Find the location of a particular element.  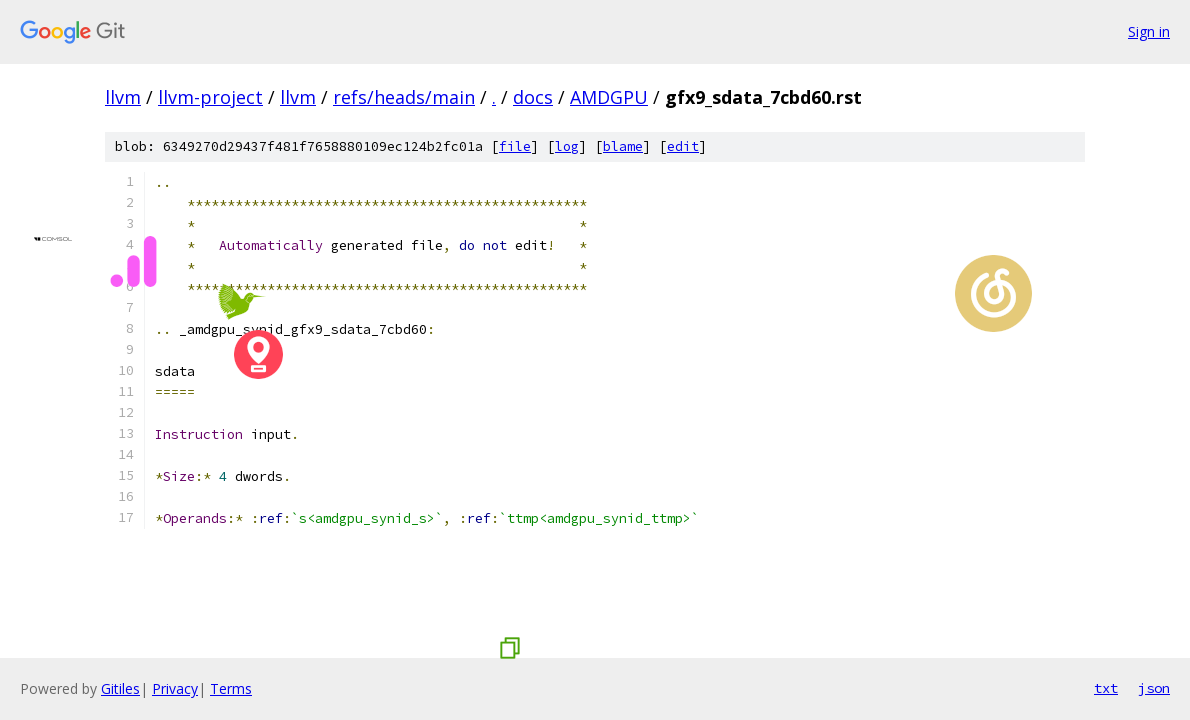

LaTeX typesetting system logo is located at coordinates (242, 302).